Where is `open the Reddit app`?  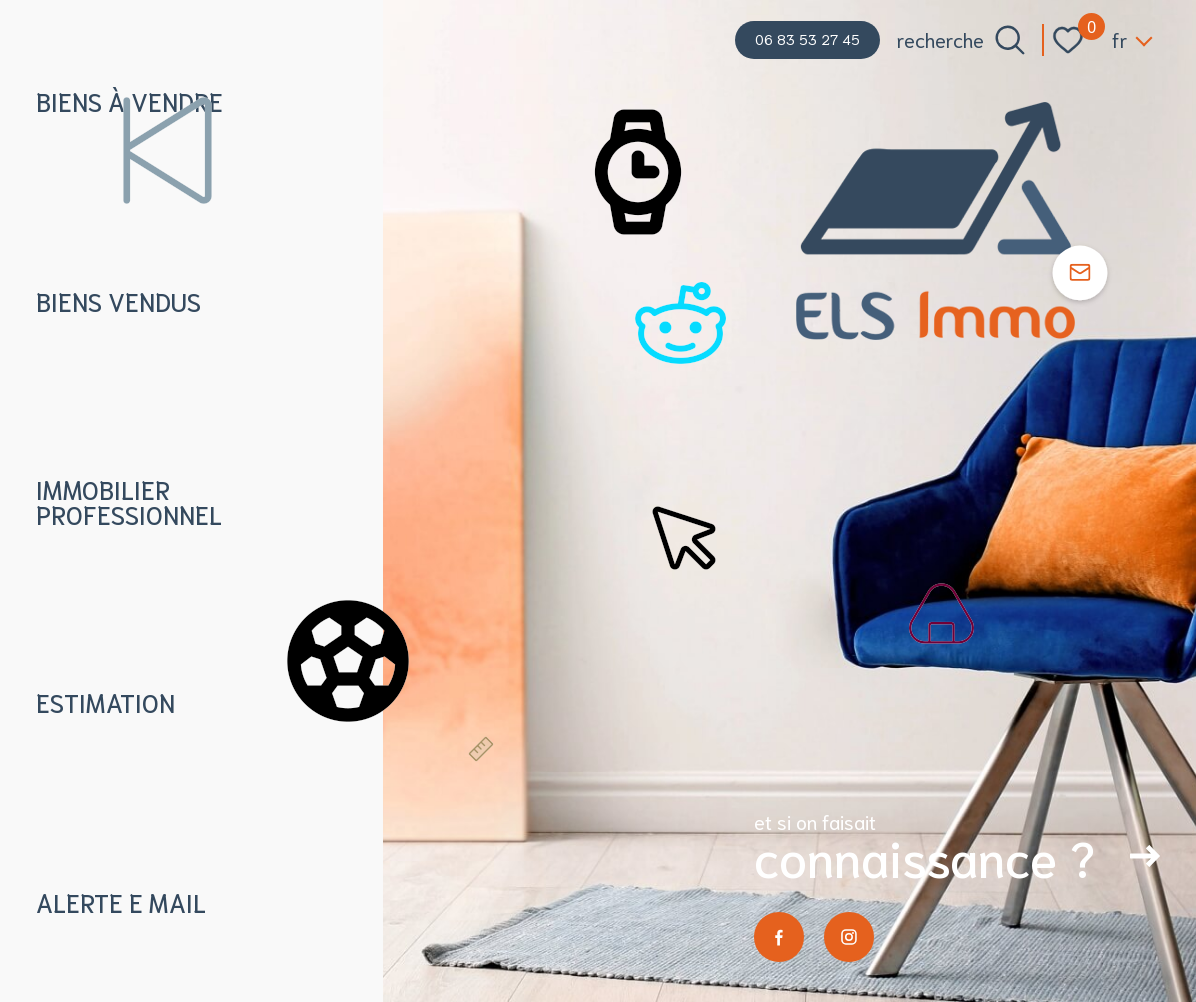 open the Reddit app is located at coordinates (680, 327).